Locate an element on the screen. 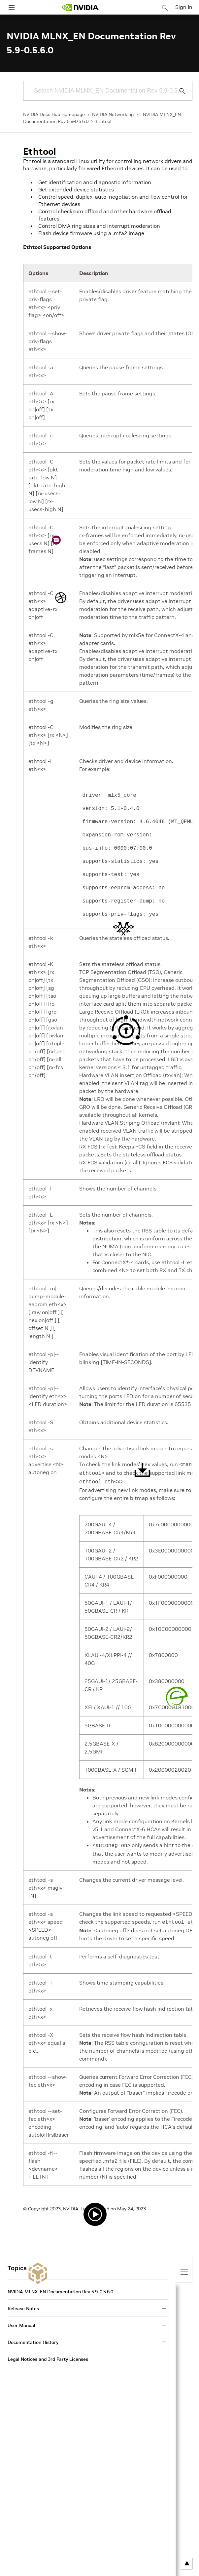  fusionauth identity and authentication service logo is located at coordinates (126, 1030).